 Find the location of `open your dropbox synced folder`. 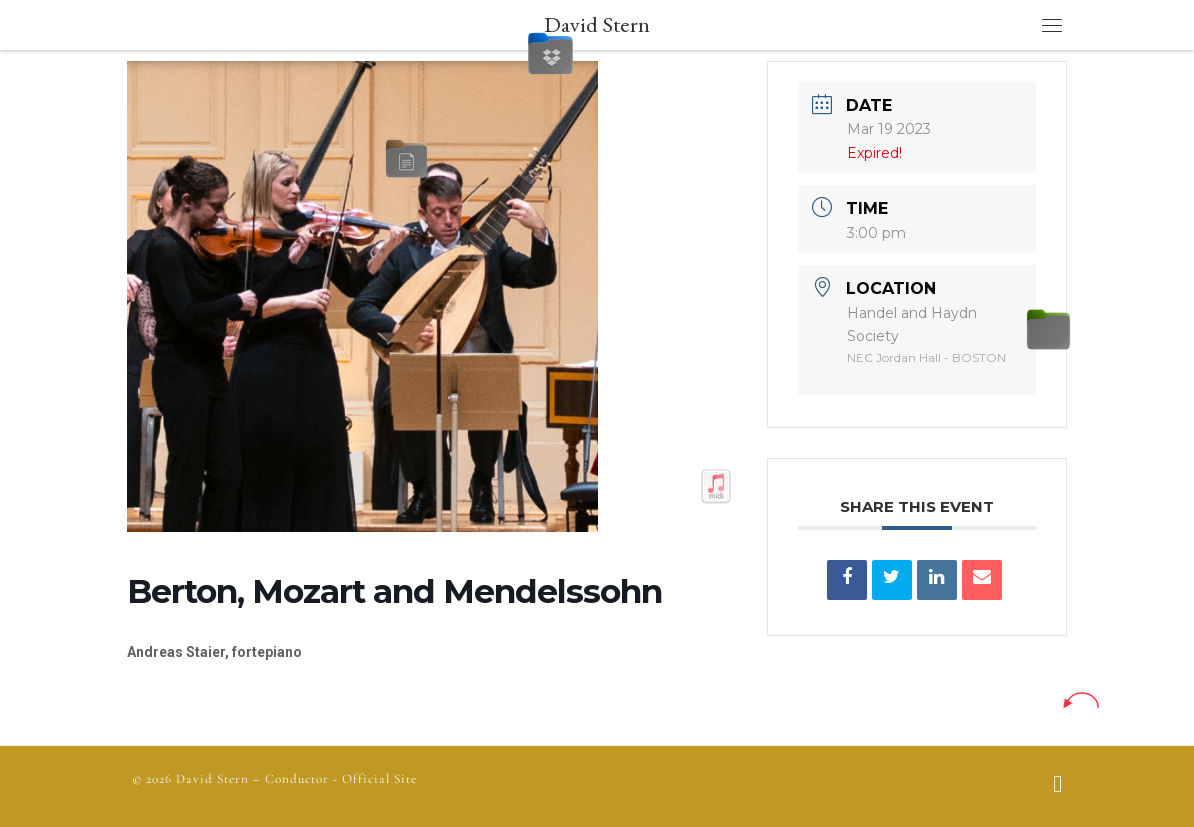

open your dropbox synced folder is located at coordinates (550, 53).